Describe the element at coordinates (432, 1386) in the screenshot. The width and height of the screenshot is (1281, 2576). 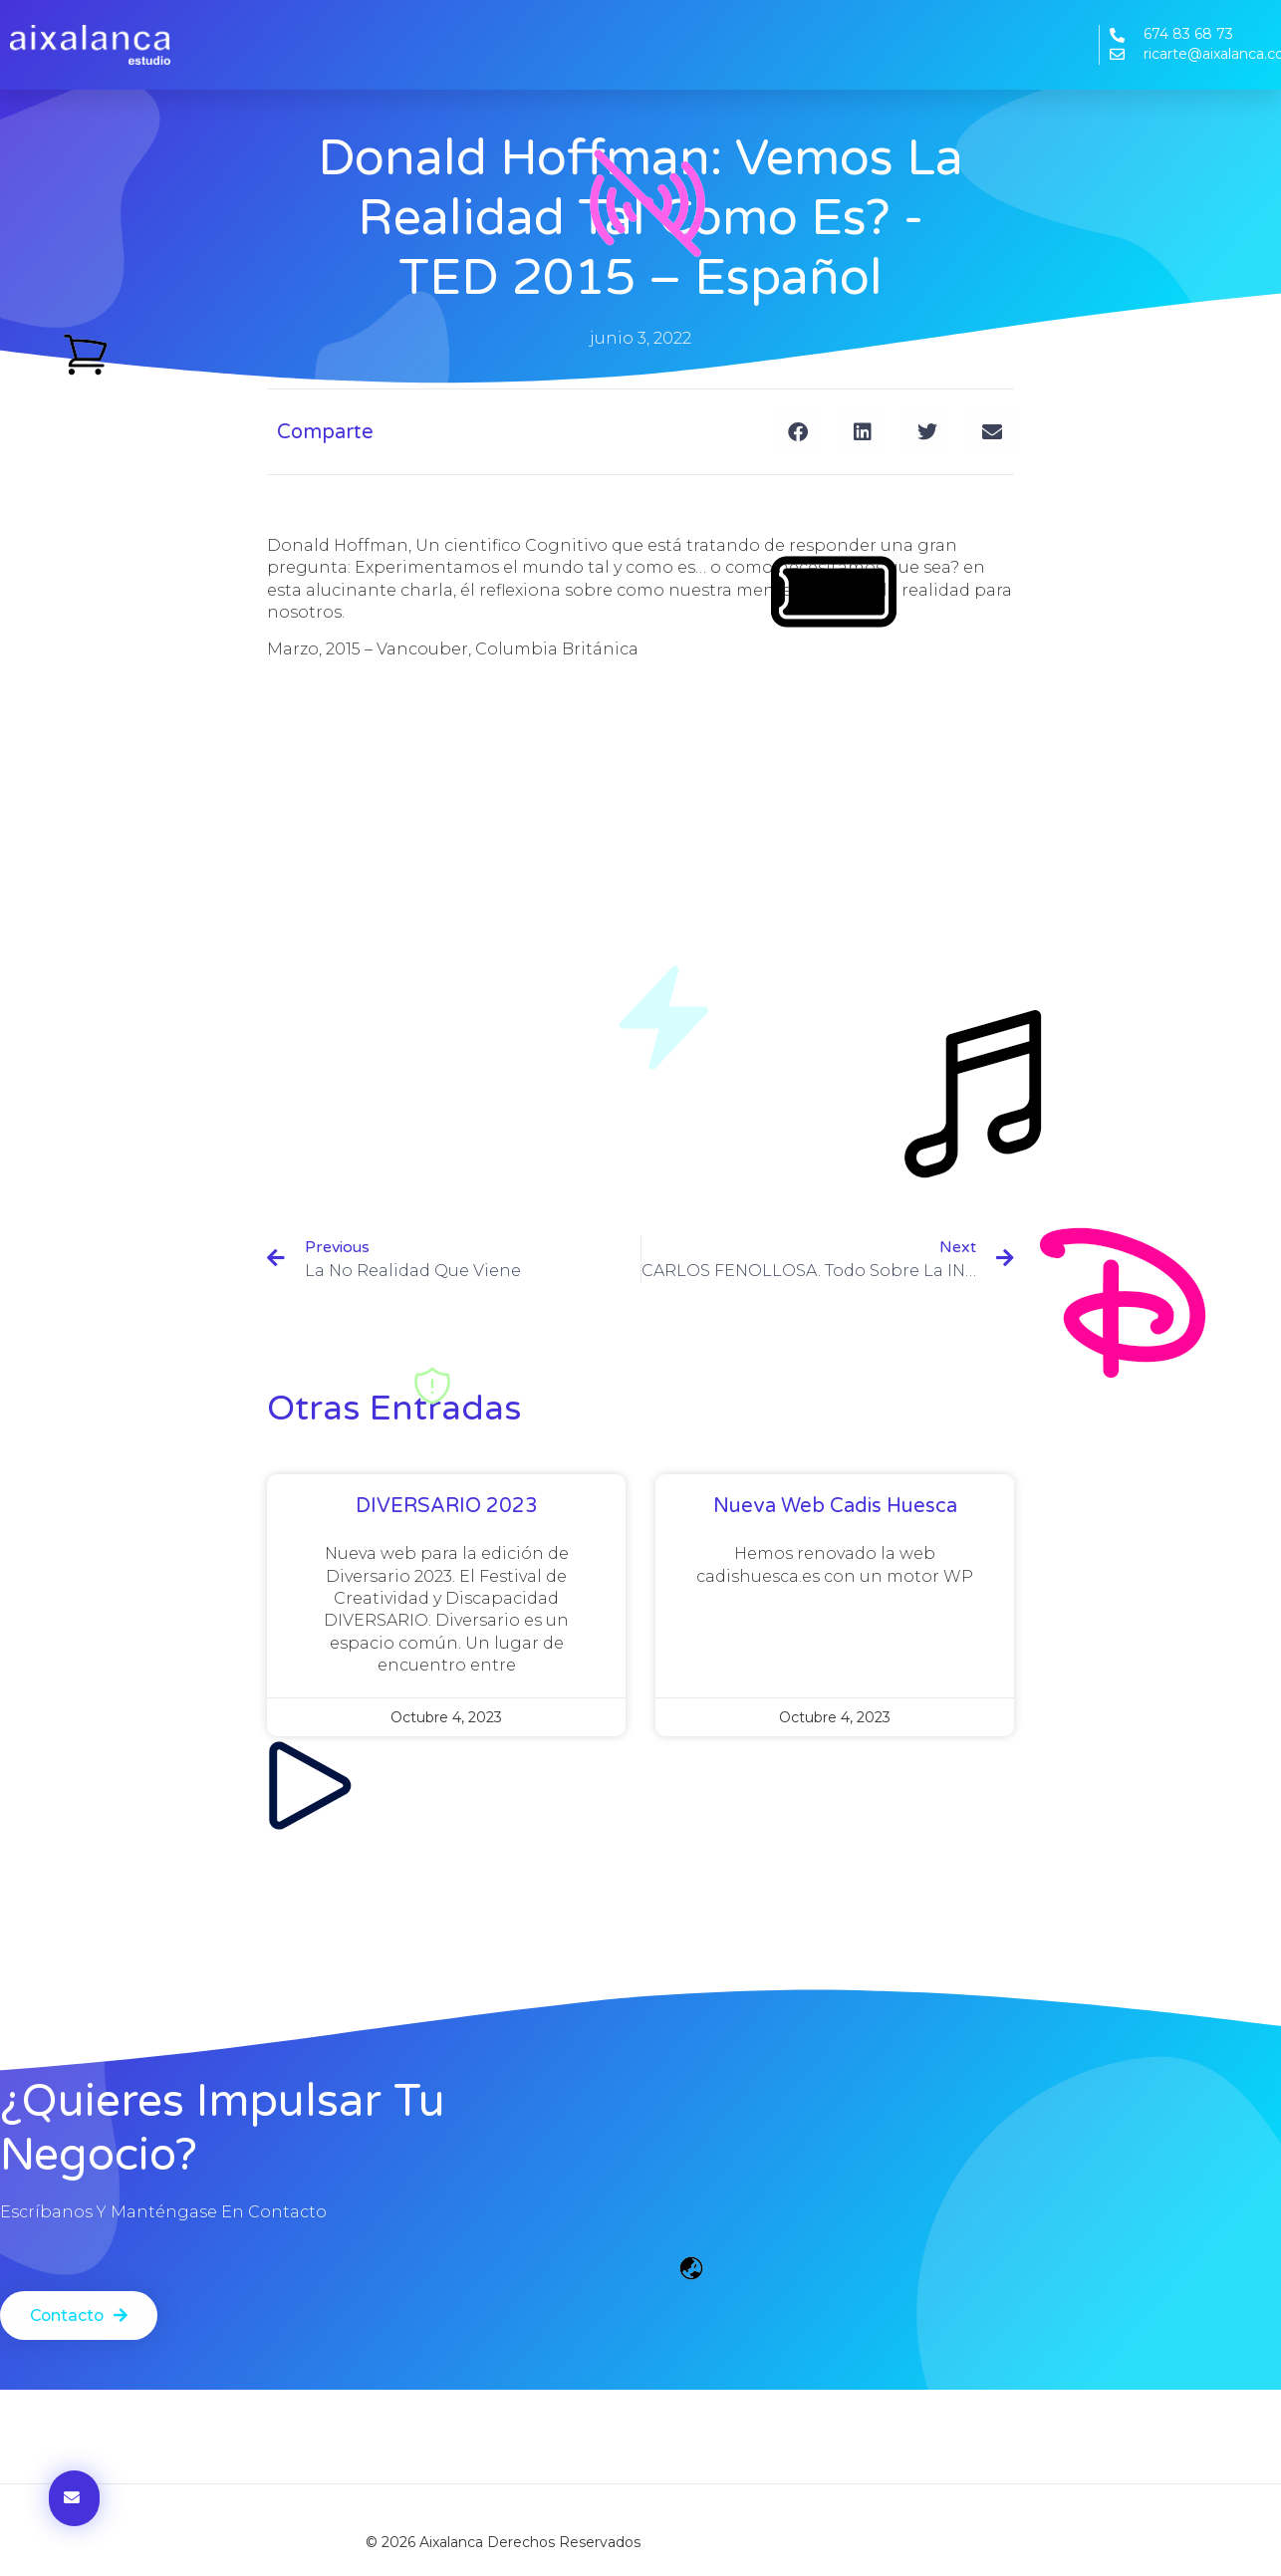
I see `security warning or alert detected` at that location.